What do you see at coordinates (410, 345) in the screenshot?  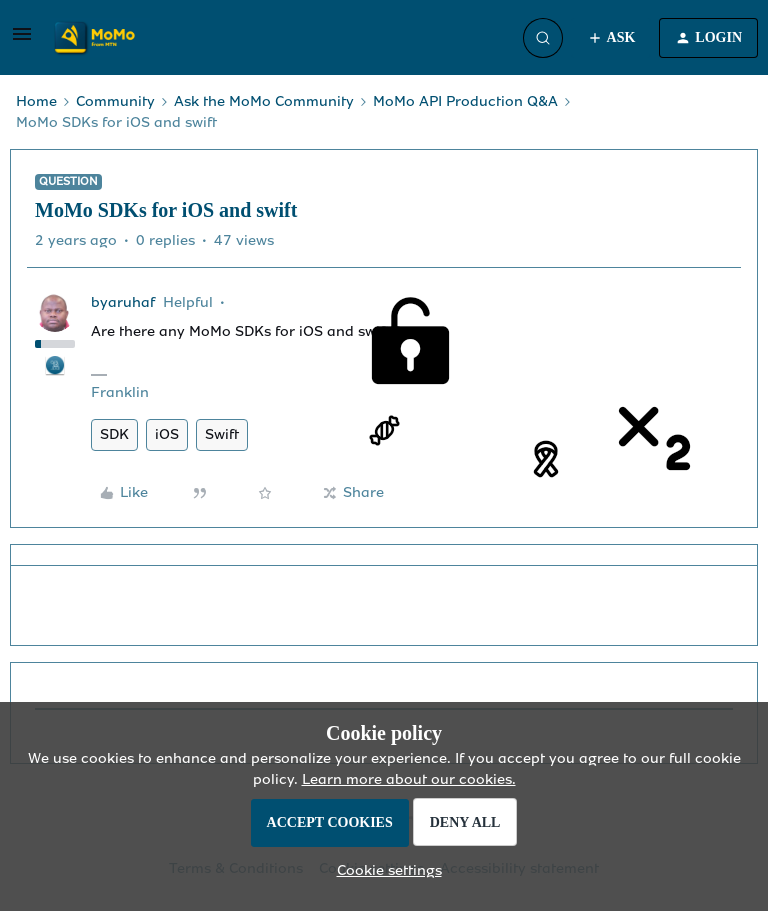 I see `unlocked or unsecured state` at bounding box center [410, 345].